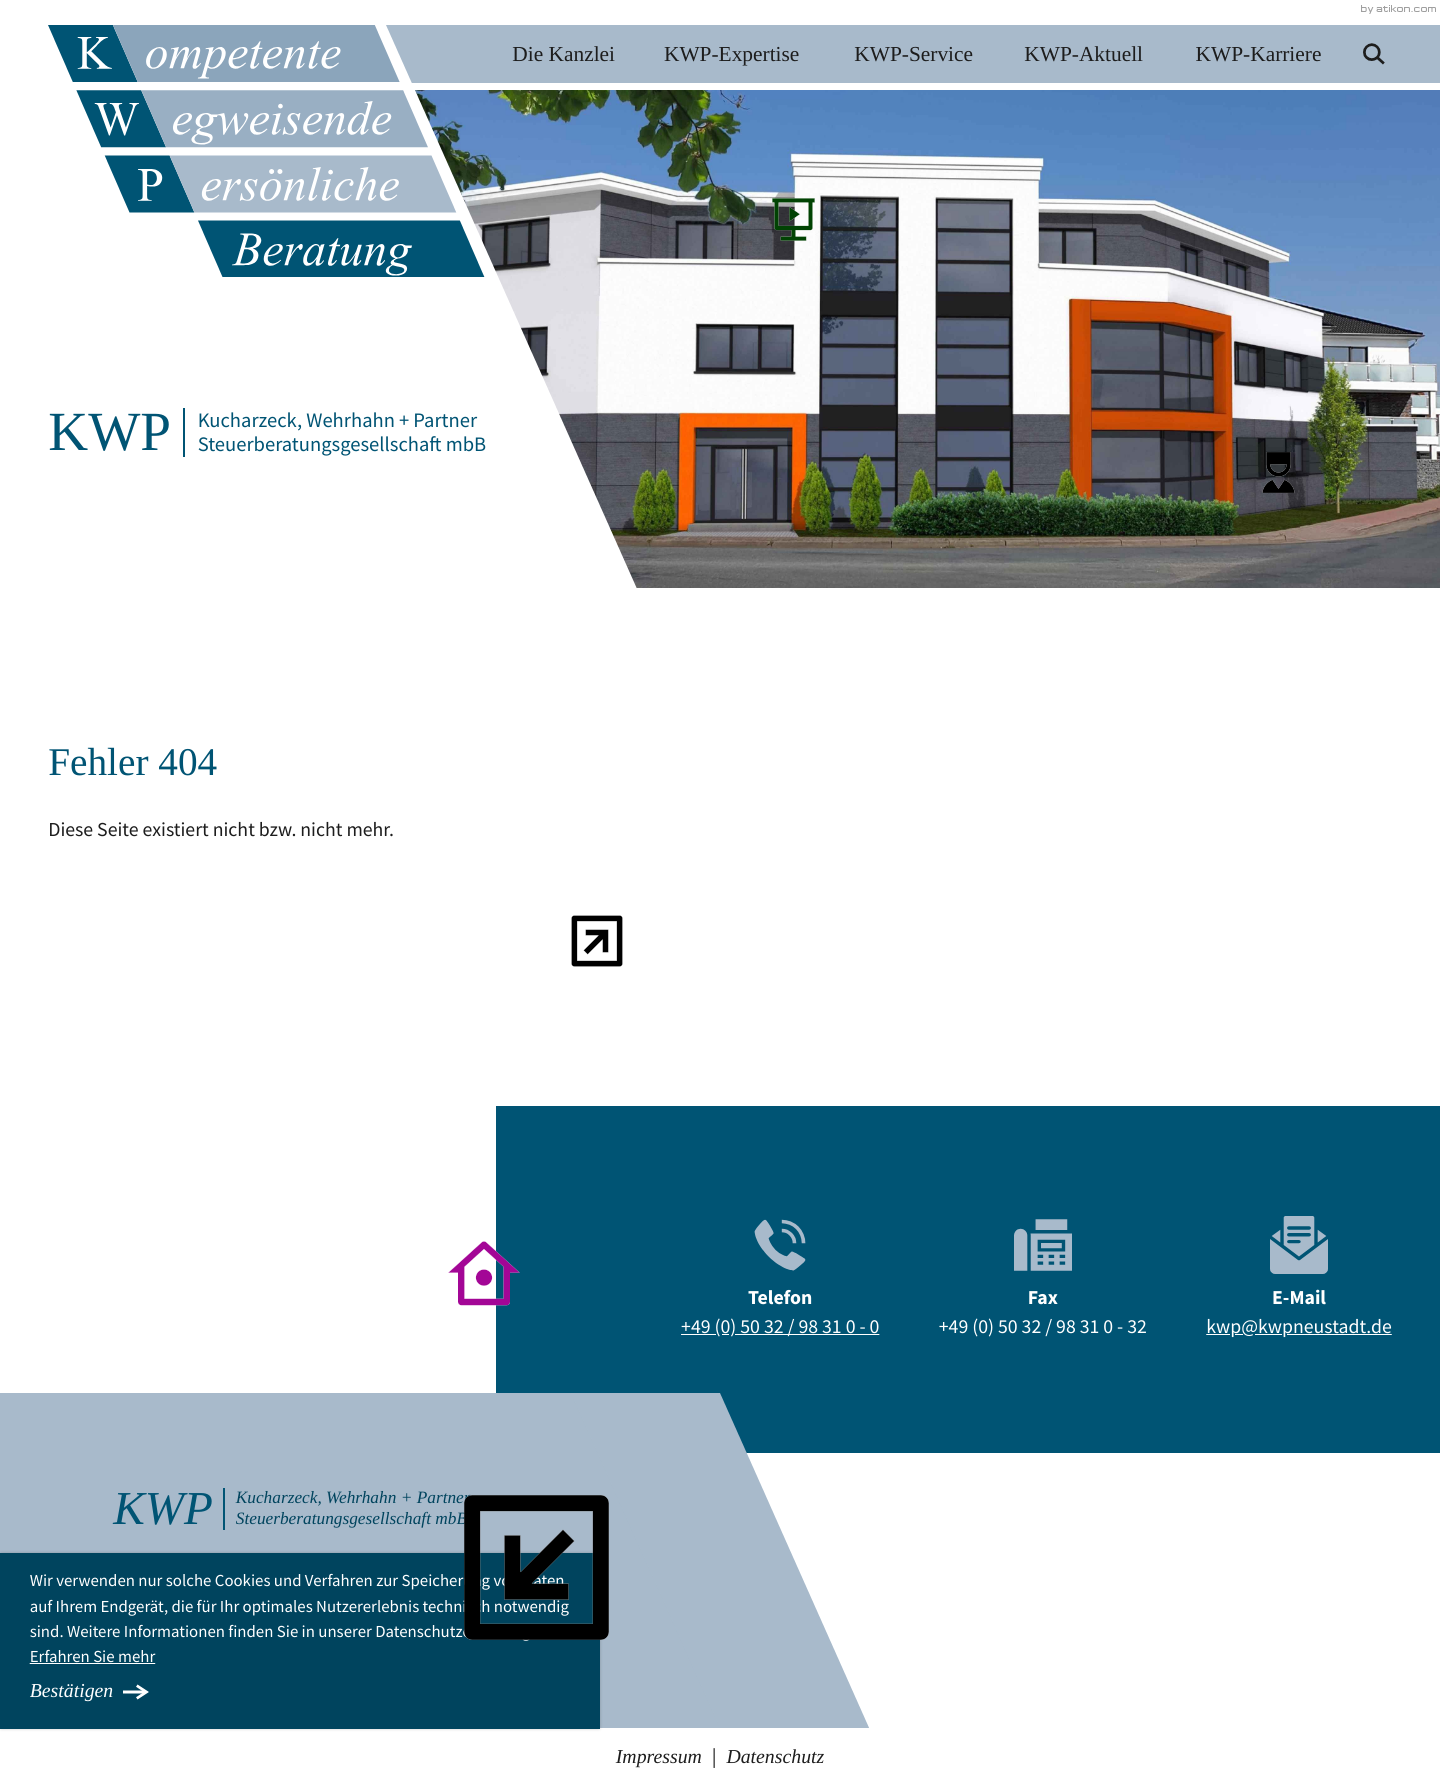 Image resolution: width=1440 pixels, height=1788 pixels. Describe the element at coordinates (793, 219) in the screenshot. I see `start a presentation slideshow` at that location.